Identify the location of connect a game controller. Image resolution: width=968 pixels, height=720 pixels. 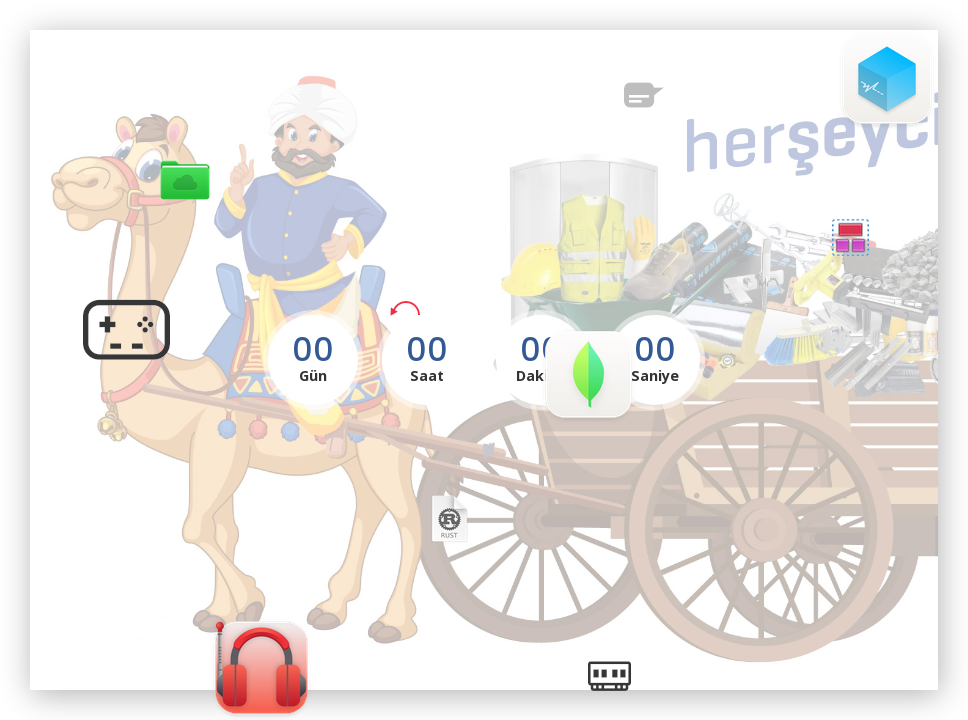
(126, 332).